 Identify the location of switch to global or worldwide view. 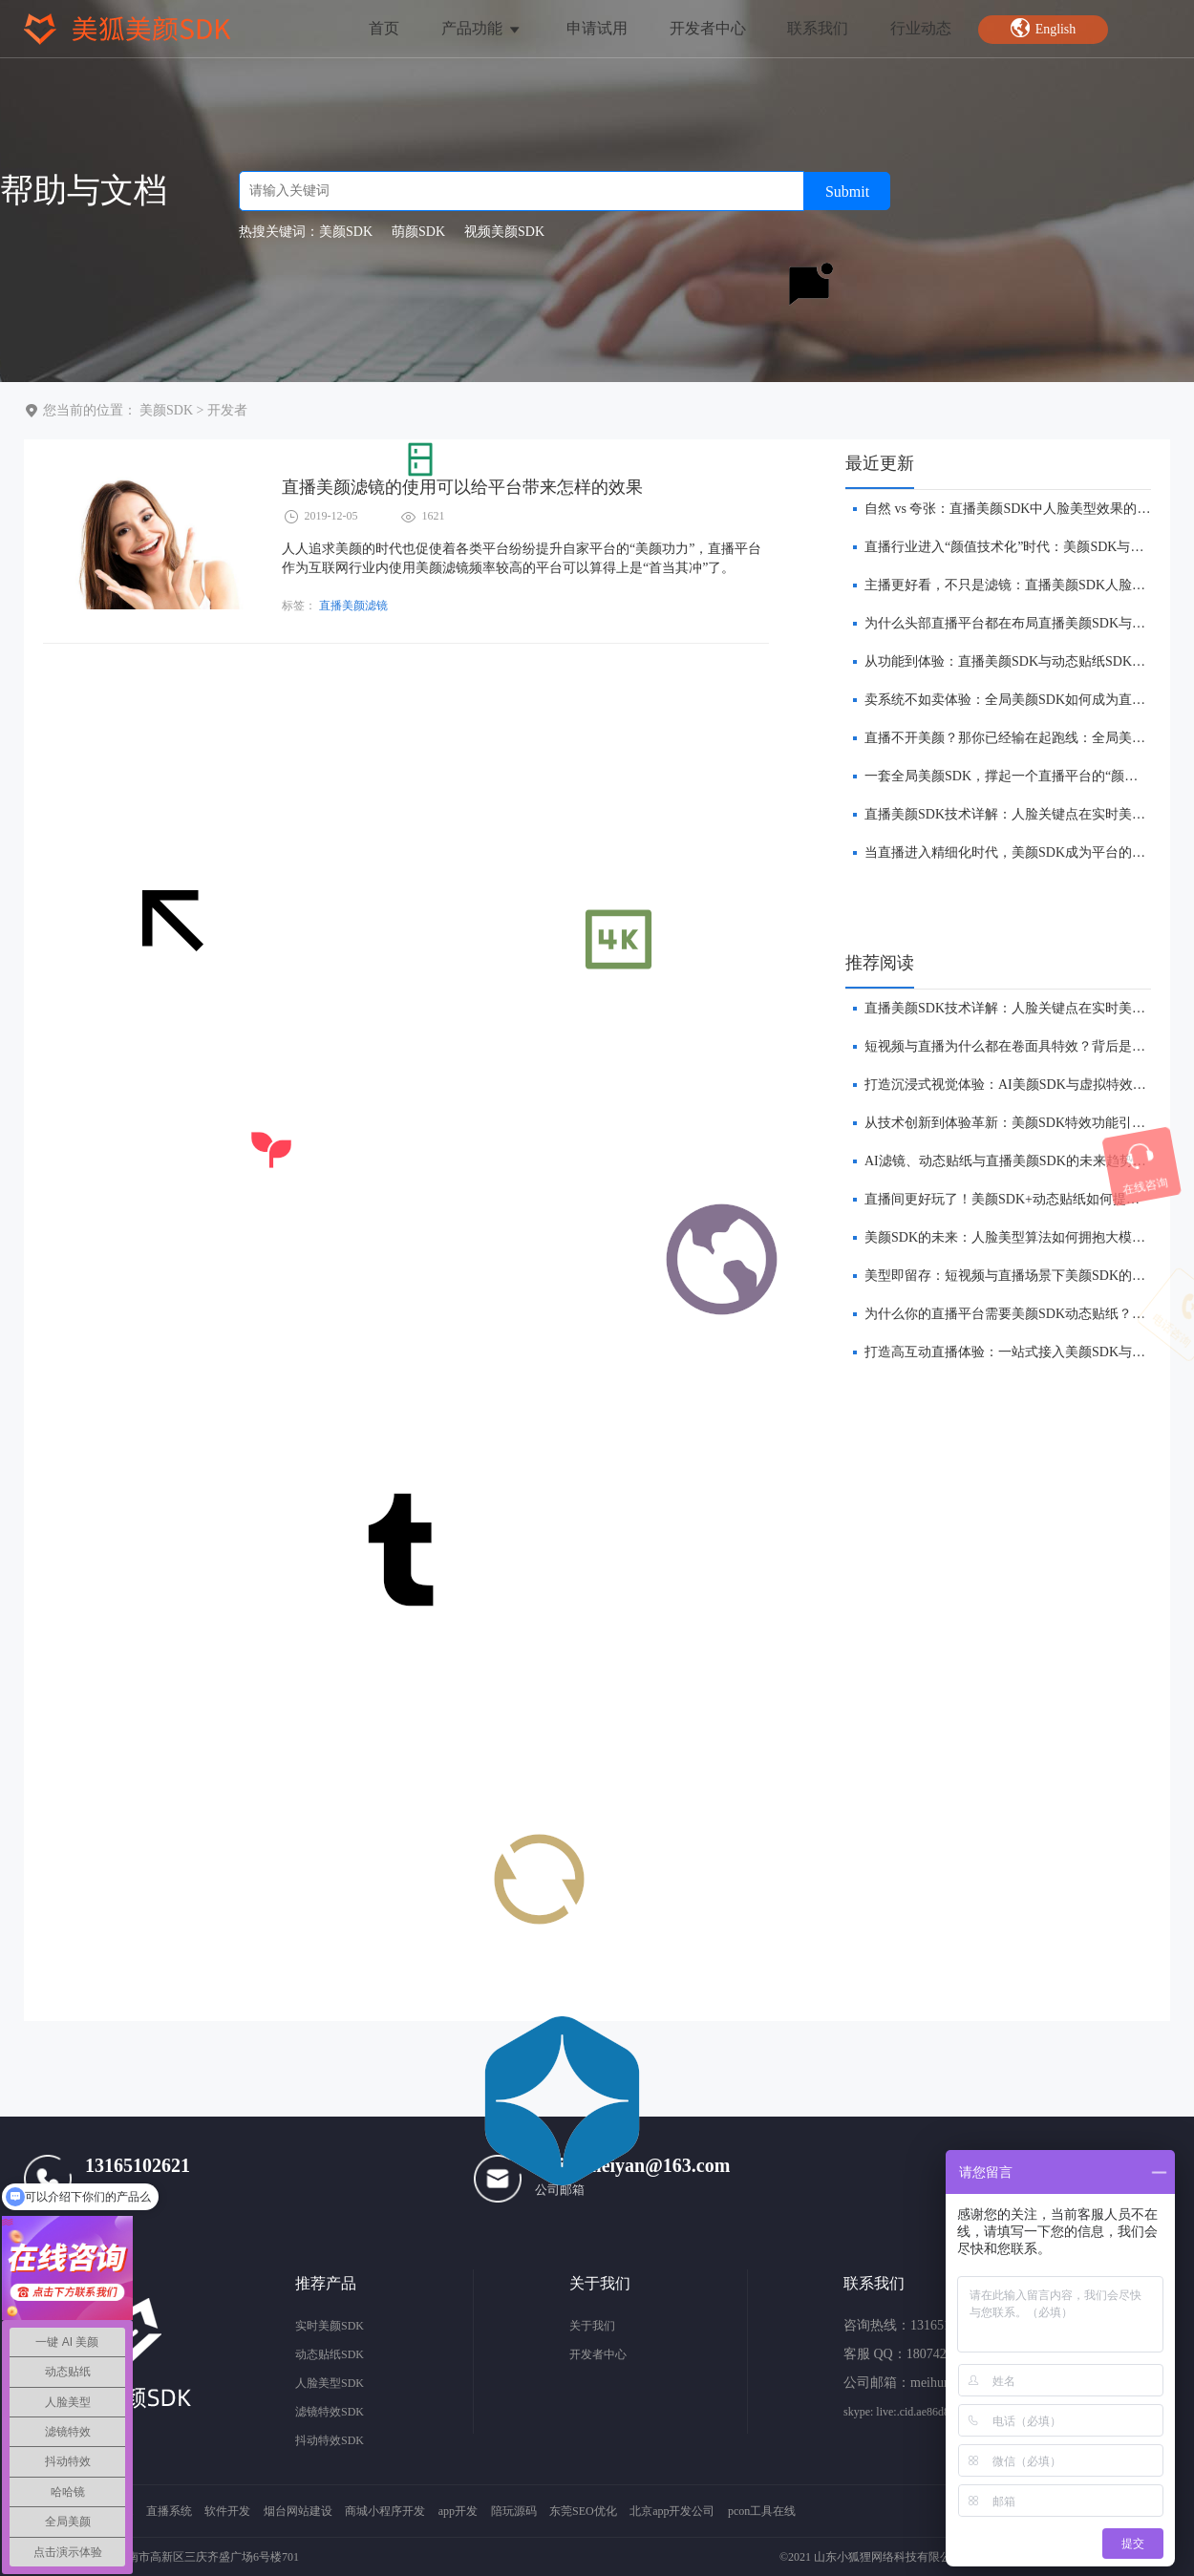
(721, 1259).